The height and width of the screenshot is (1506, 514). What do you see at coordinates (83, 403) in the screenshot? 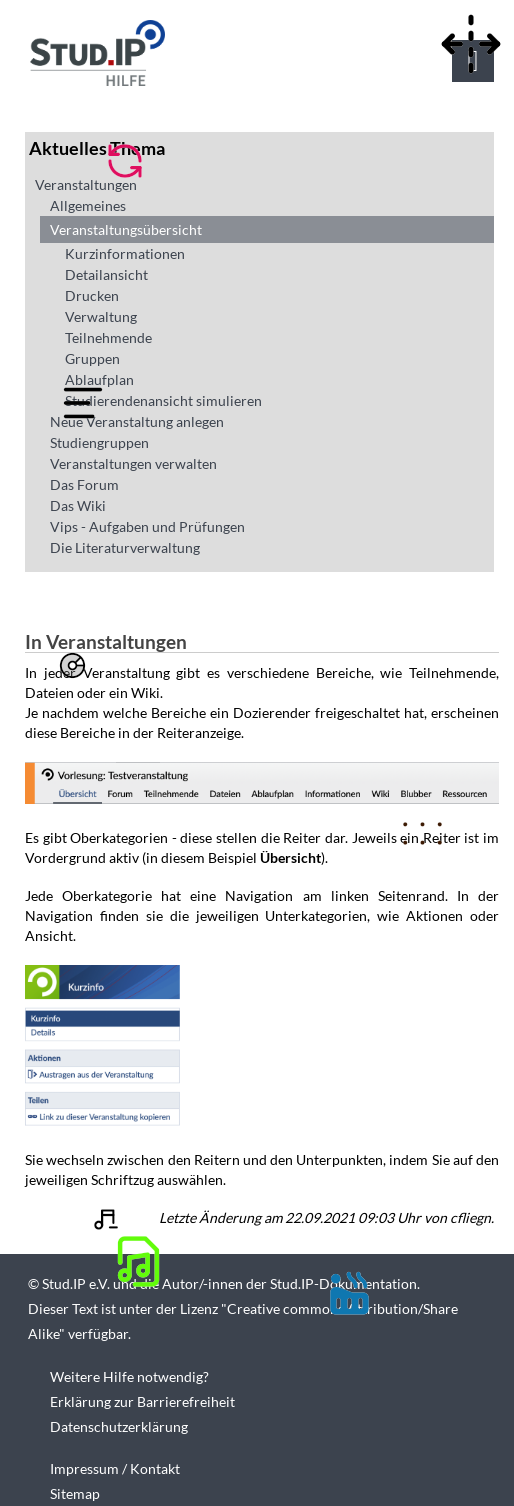
I see `align text to the start of the line` at bounding box center [83, 403].